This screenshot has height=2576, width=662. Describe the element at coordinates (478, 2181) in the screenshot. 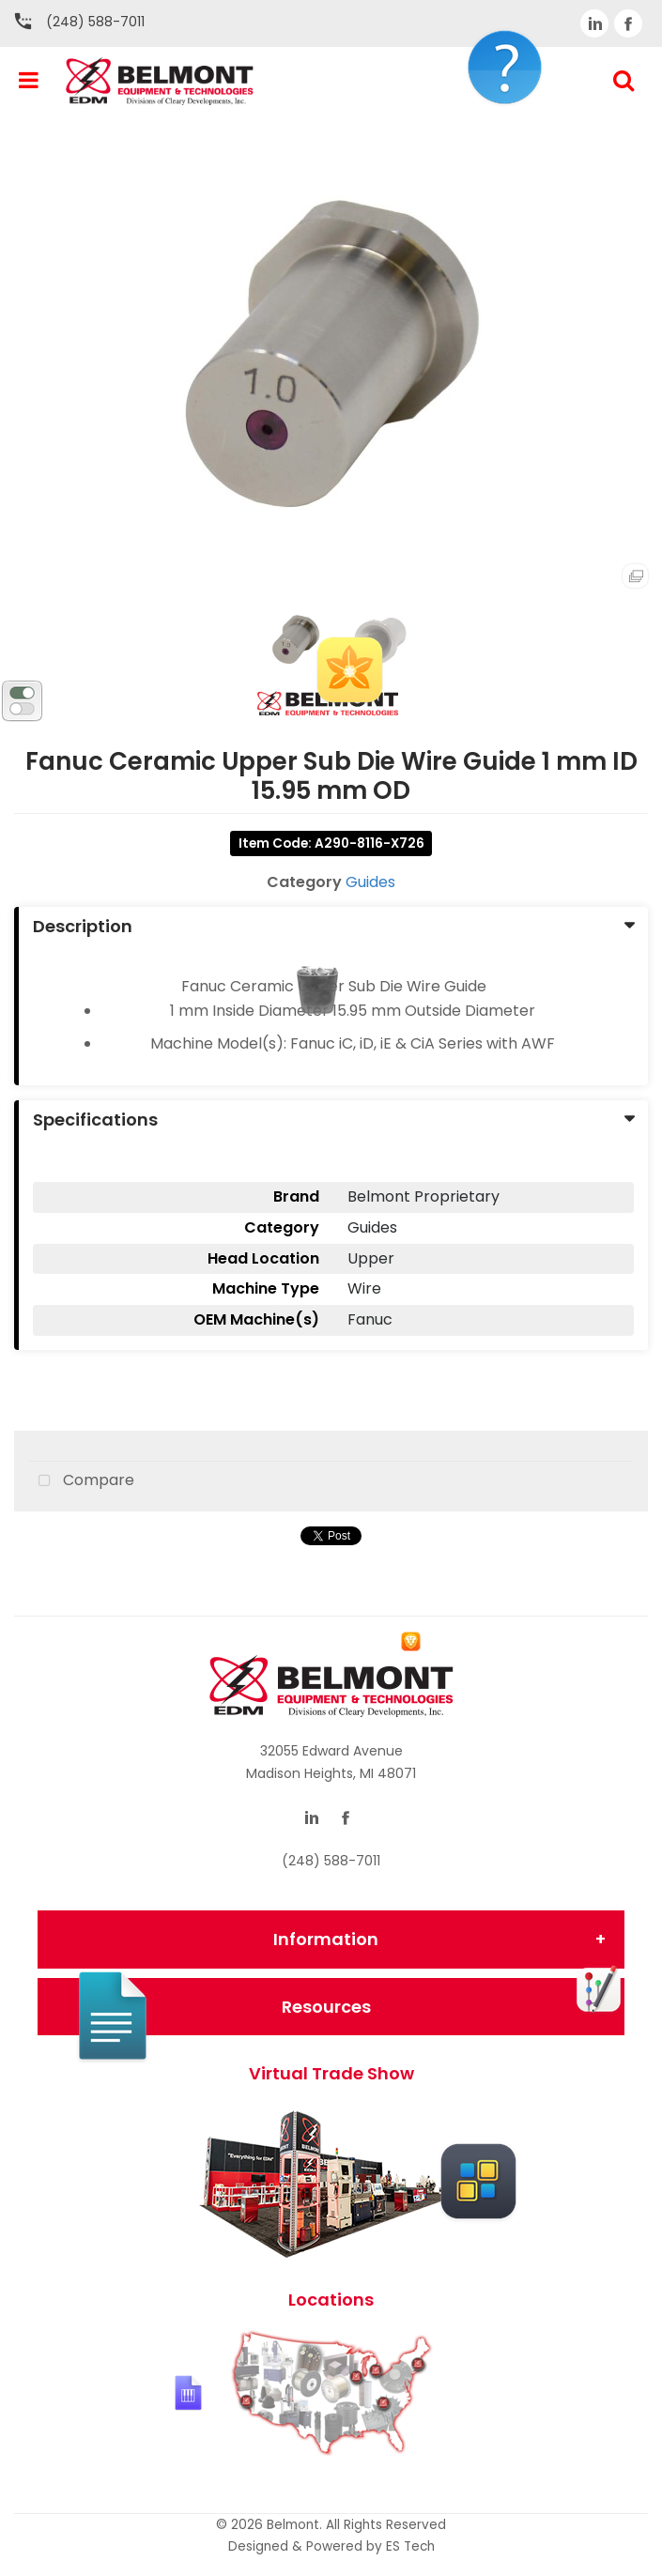

I see `launch gnome klotski sliding block puzzle game` at that location.